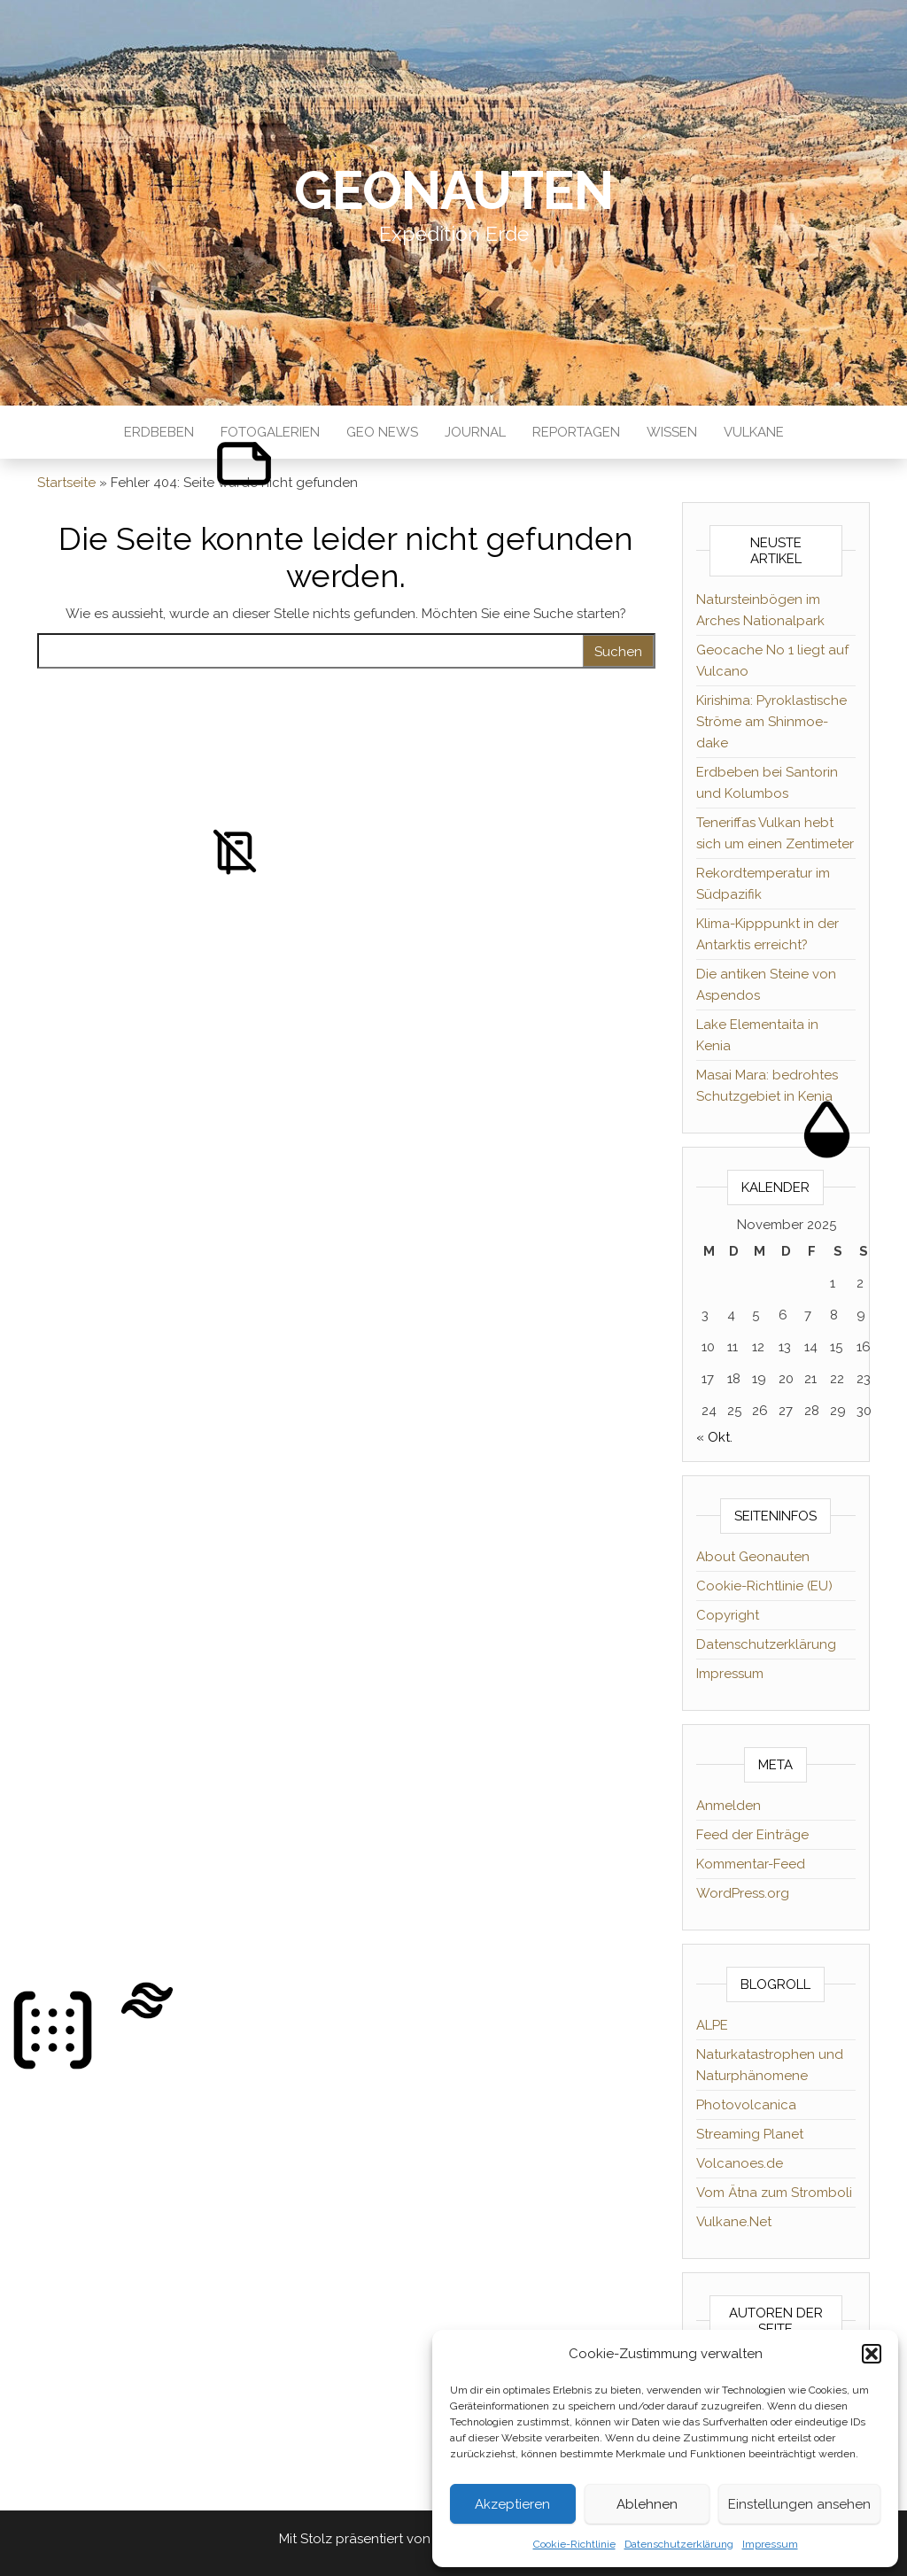  Describe the element at coordinates (235, 851) in the screenshot. I see `notebook feature is disabled or unavailable` at that location.